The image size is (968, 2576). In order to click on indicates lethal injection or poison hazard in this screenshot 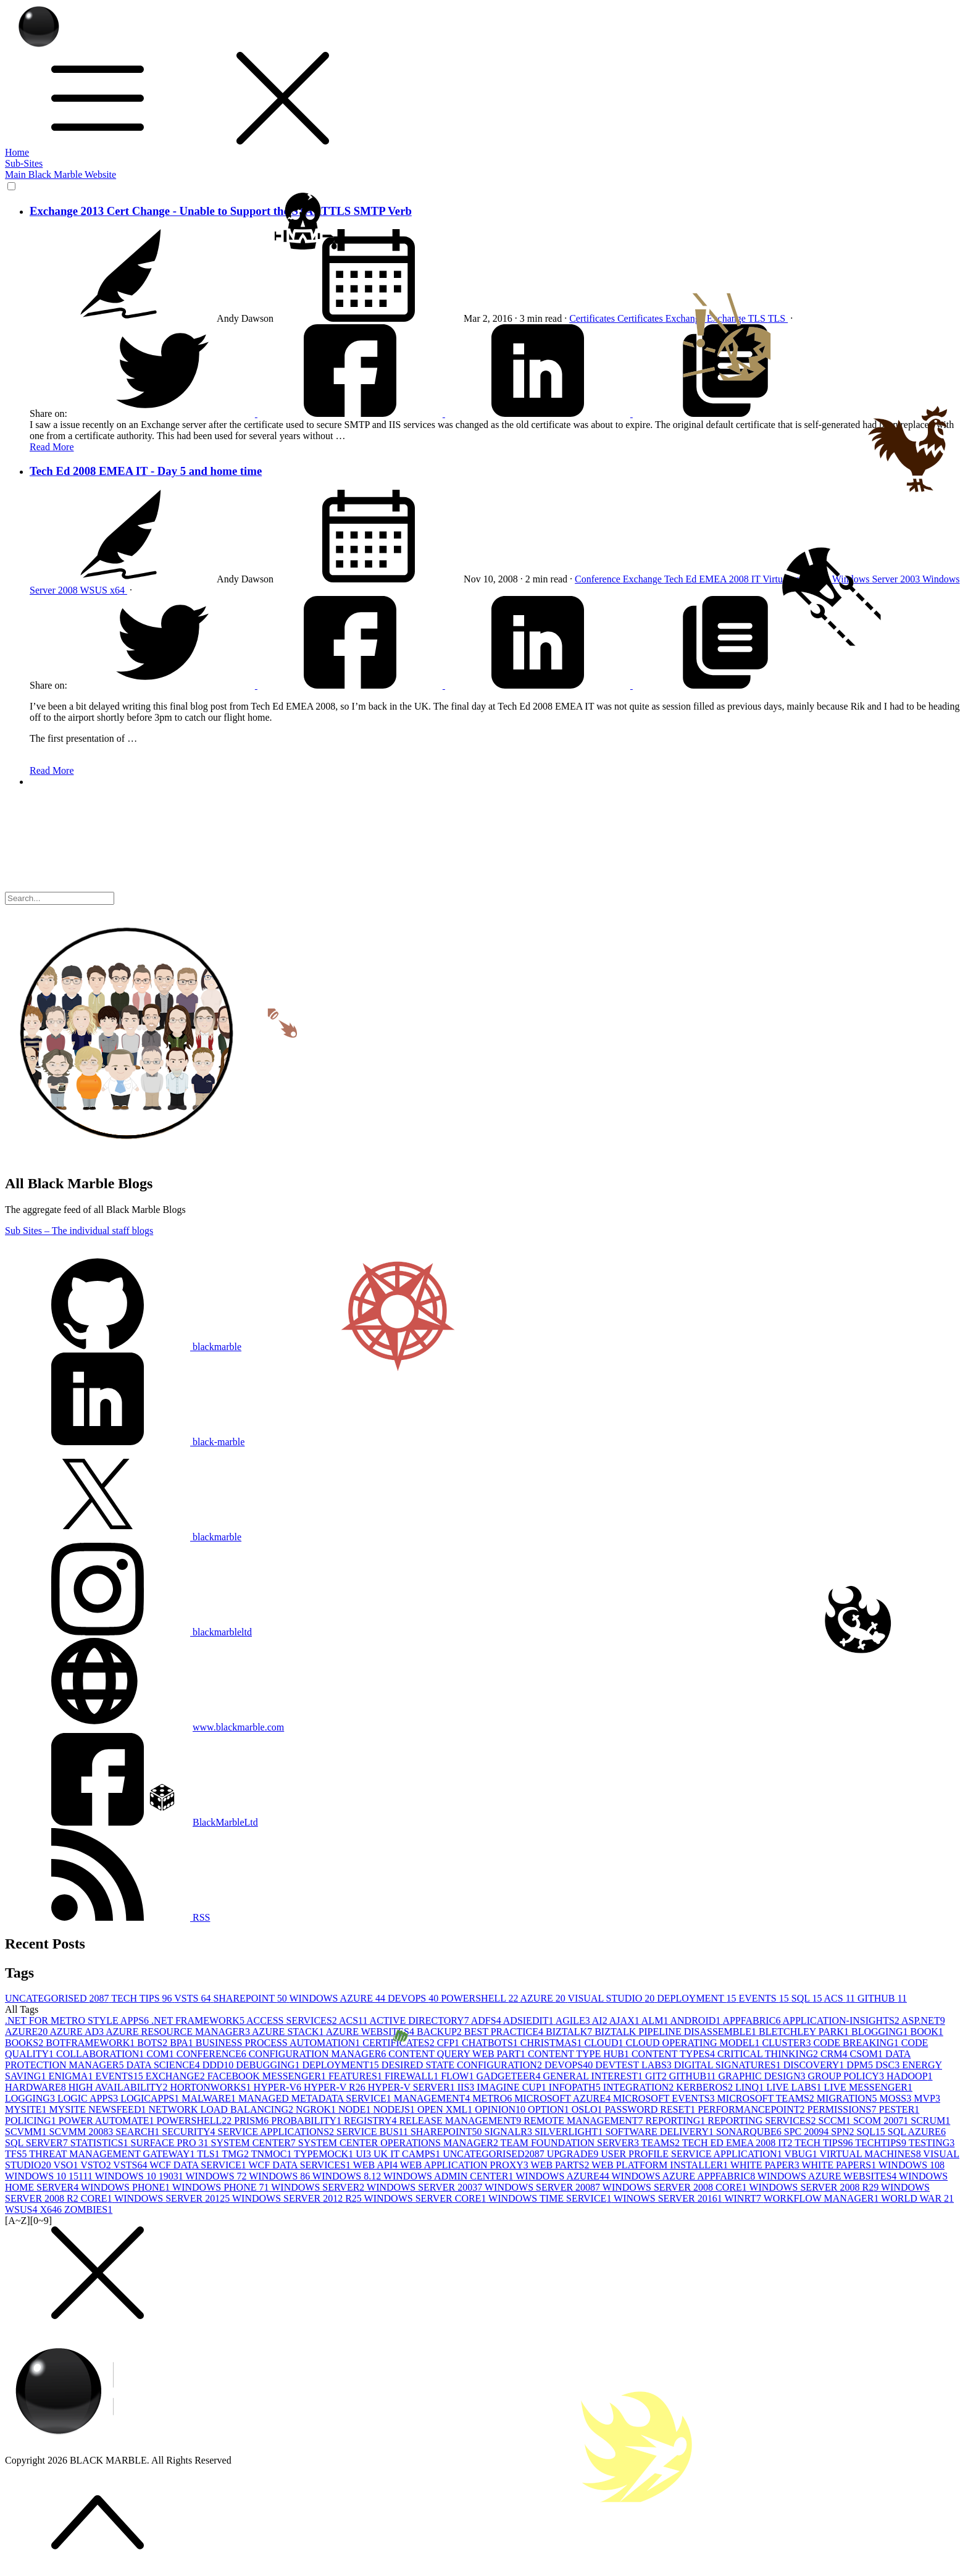, I will do `click(304, 221)`.